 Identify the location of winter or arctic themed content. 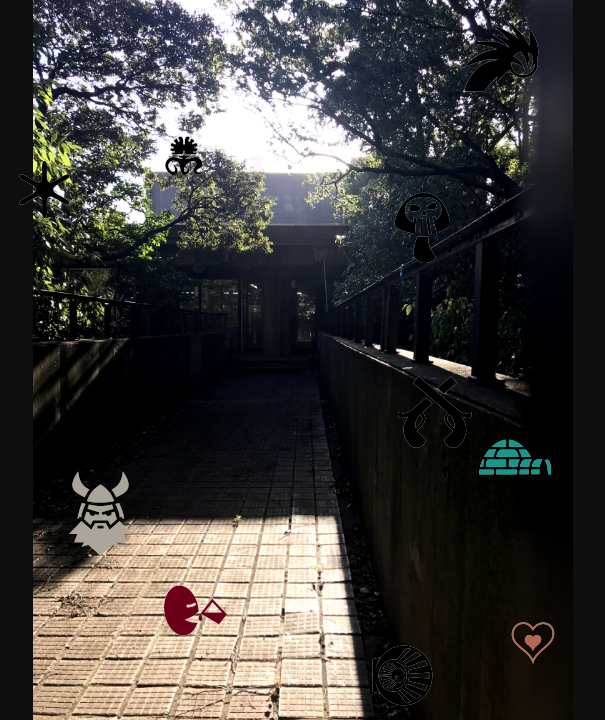
(515, 457).